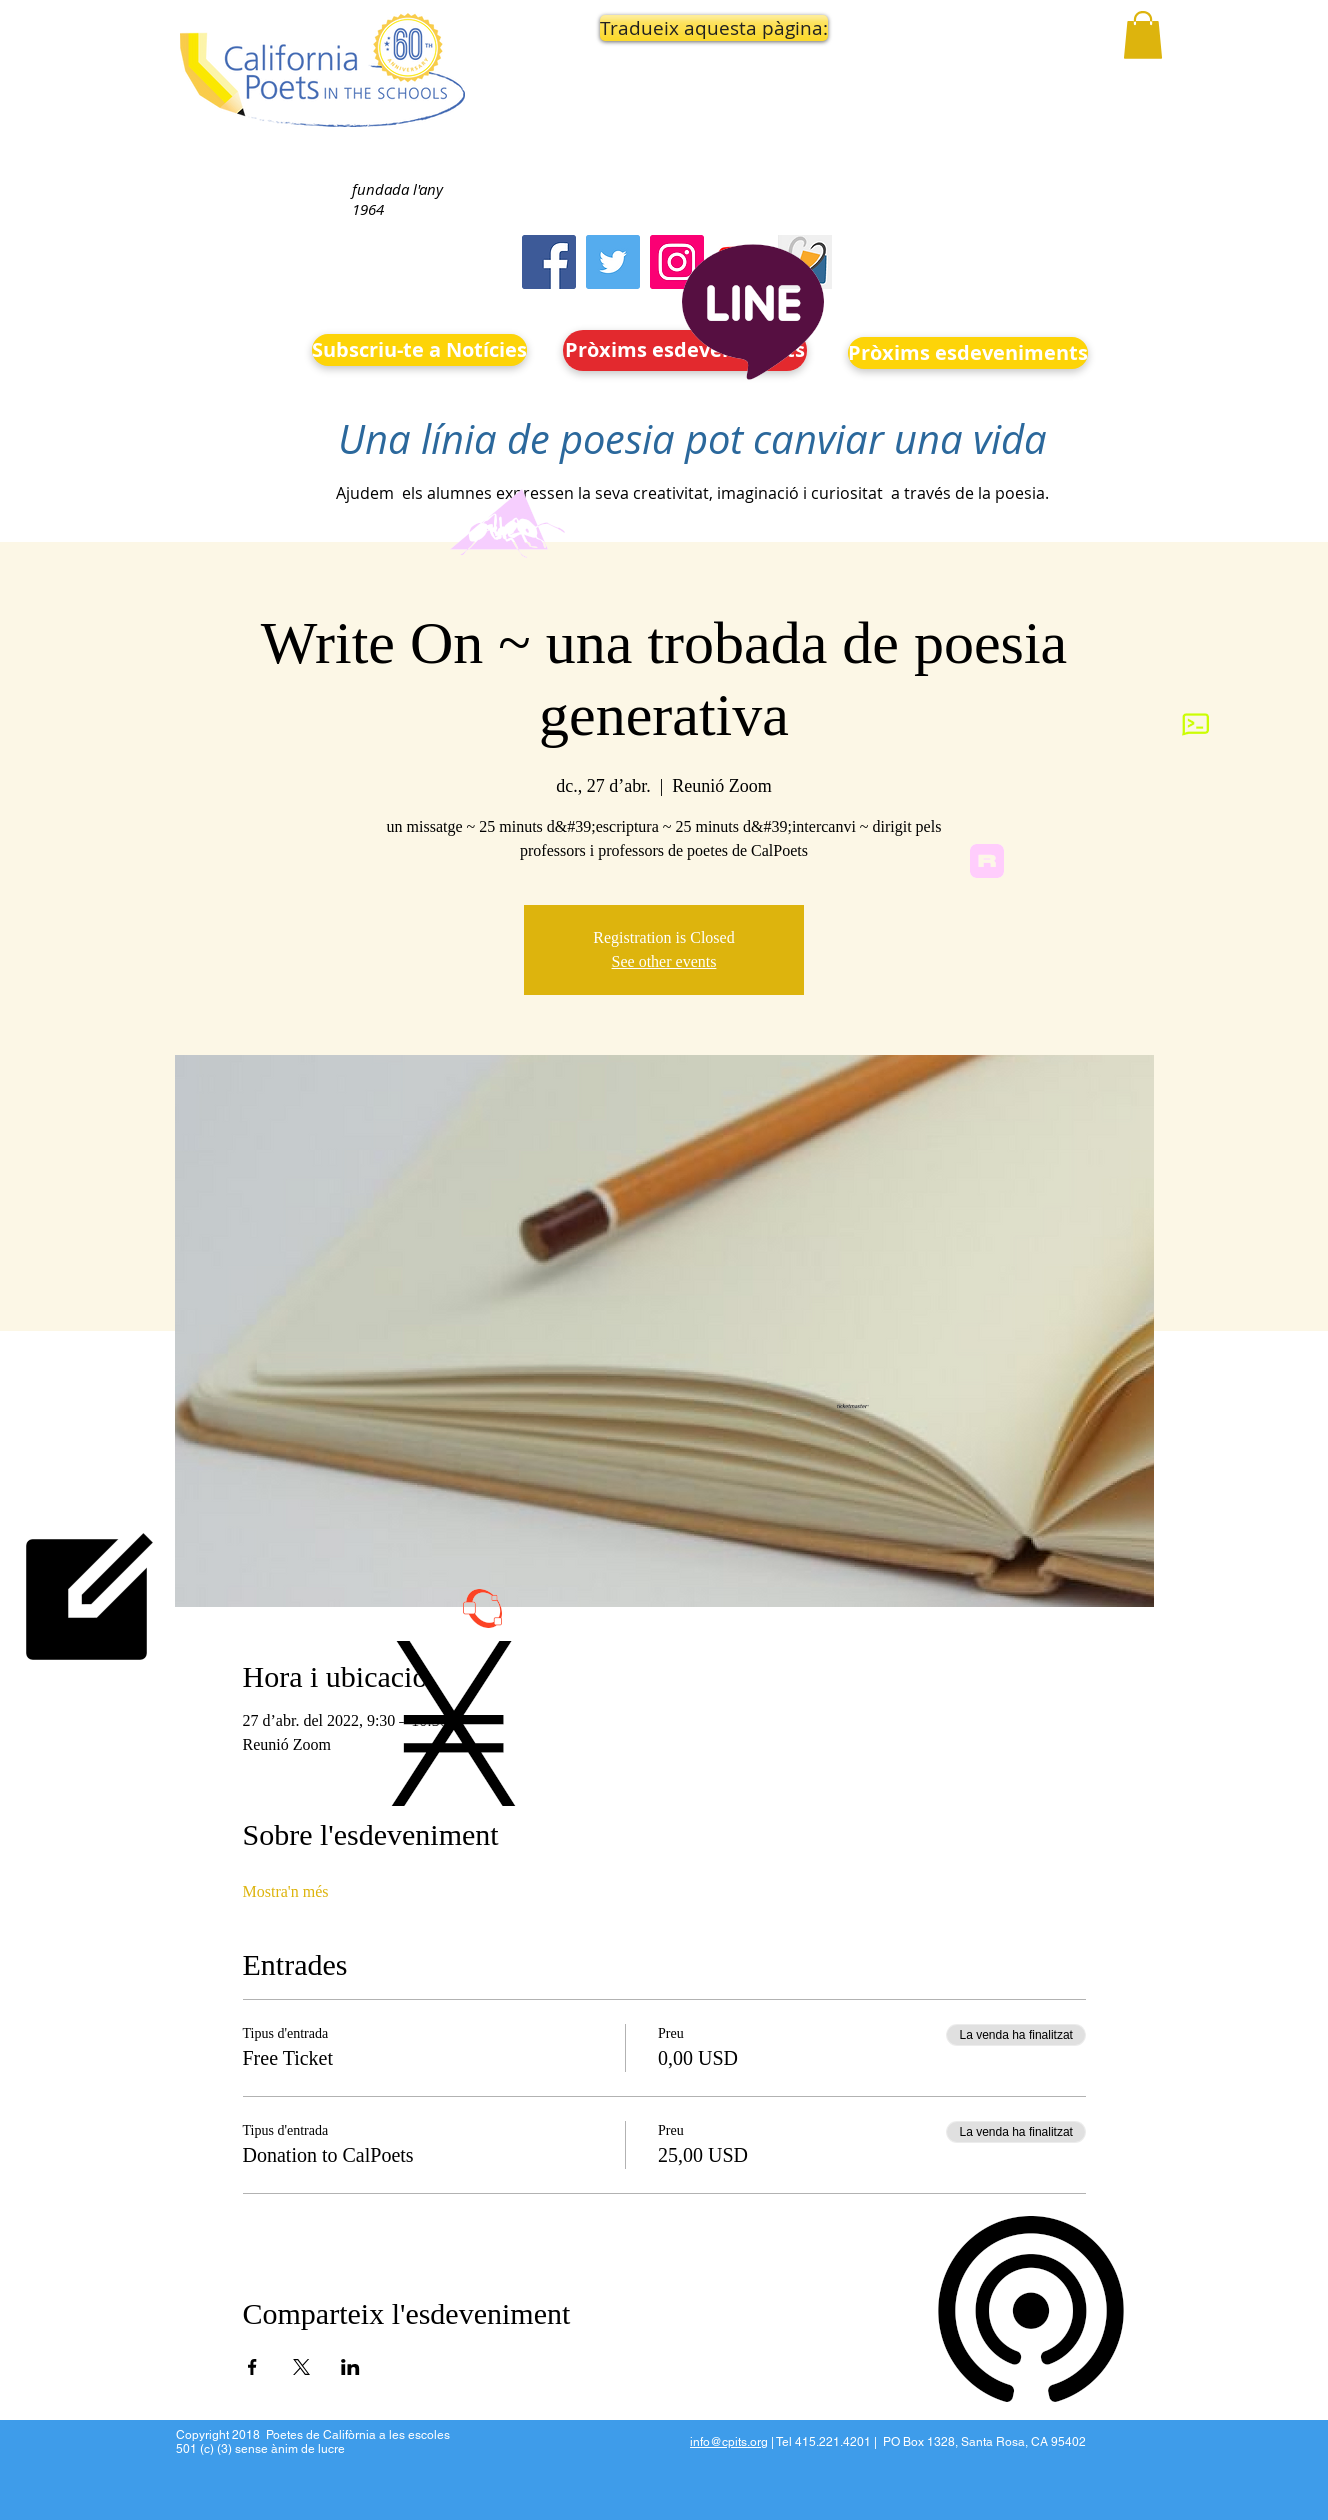  What do you see at coordinates (1031, 2309) in the screenshot?
I see `tqdm python progress bar library logo` at bounding box center [1031, 2309].